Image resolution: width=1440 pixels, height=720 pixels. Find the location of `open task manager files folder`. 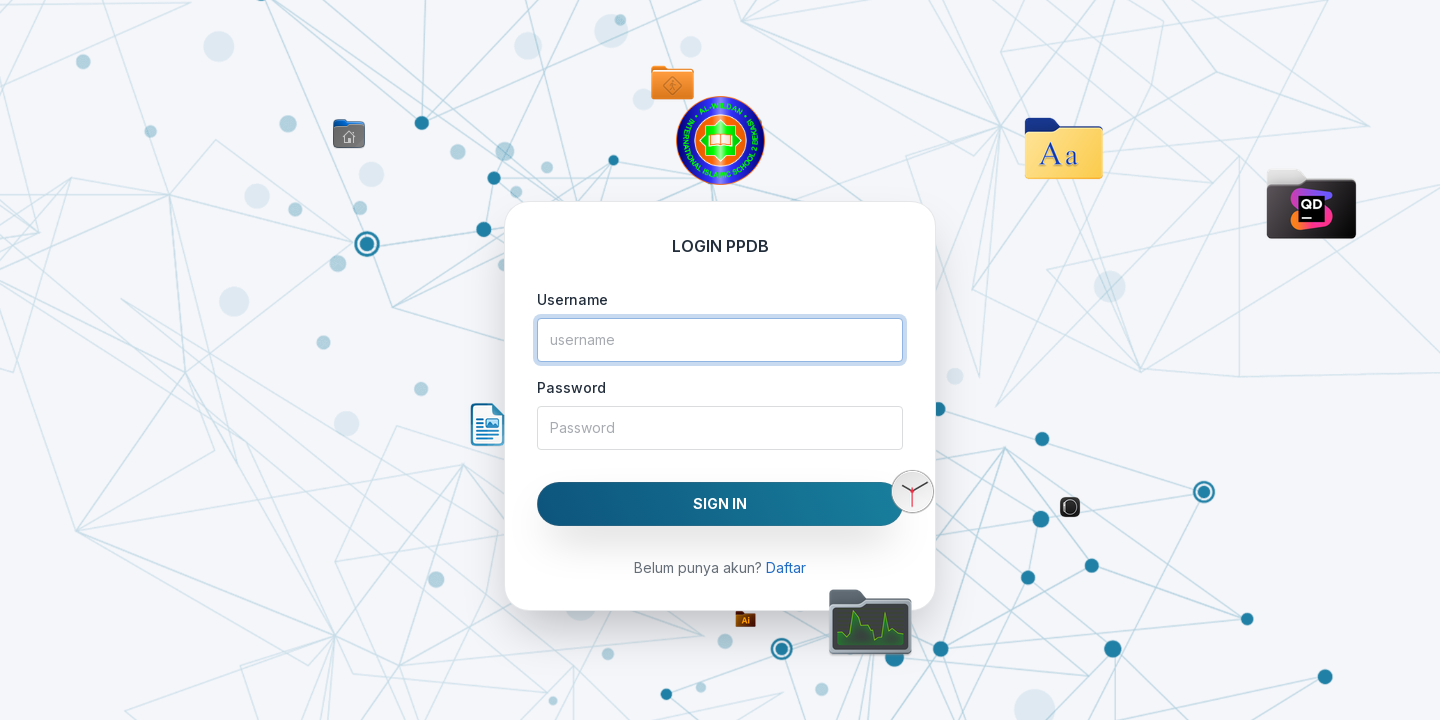

open task manager files folder is located at coordinates (870, 624).